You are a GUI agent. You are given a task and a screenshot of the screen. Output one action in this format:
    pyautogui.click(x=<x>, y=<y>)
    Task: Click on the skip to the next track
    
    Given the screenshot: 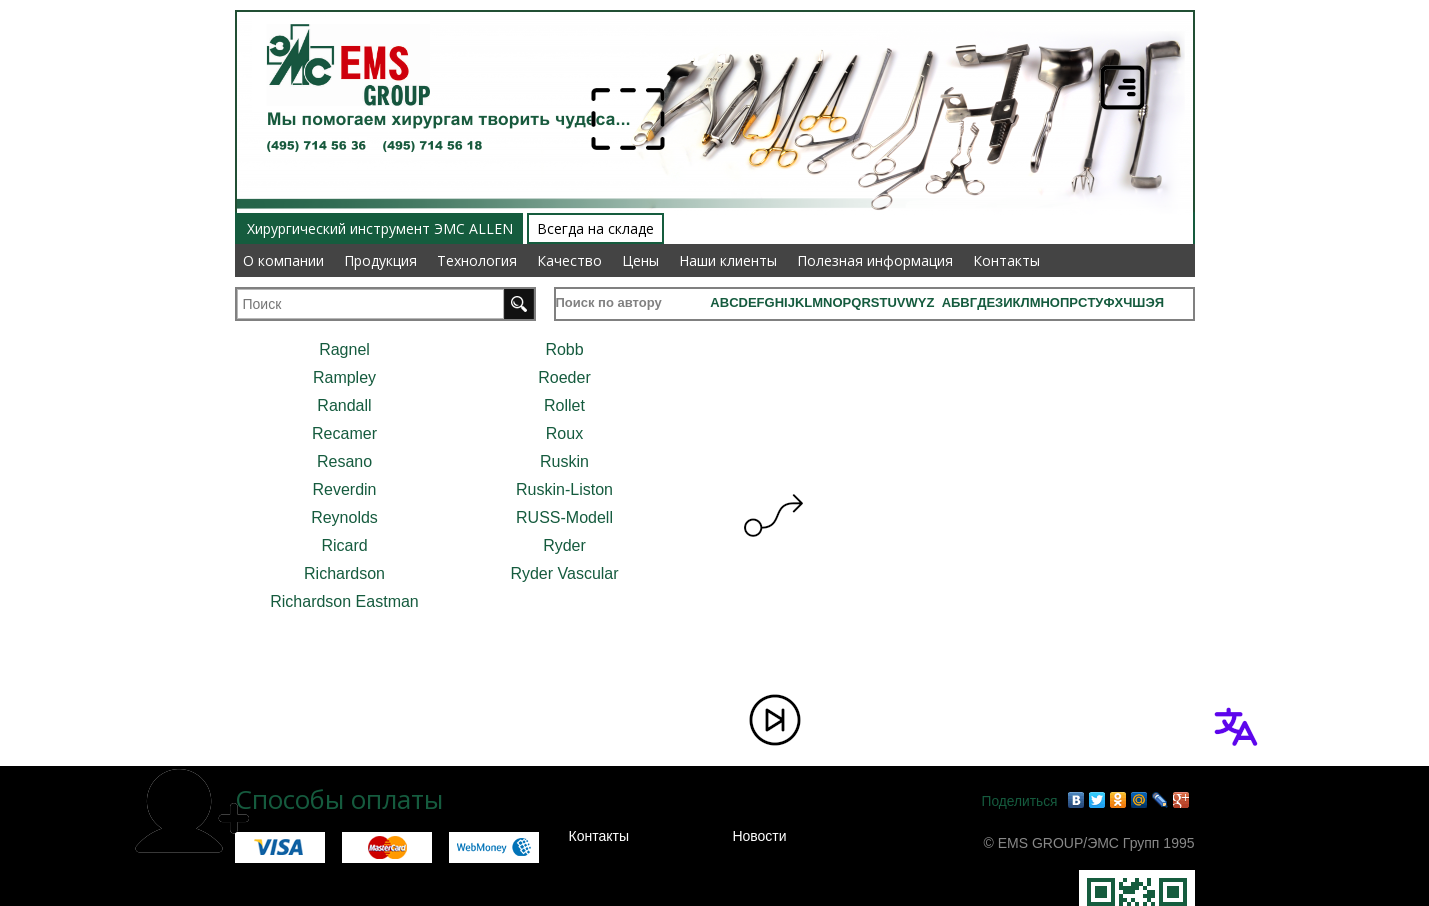 What is the action you would take?
    pyautogui.click(x=775, y=720)
    